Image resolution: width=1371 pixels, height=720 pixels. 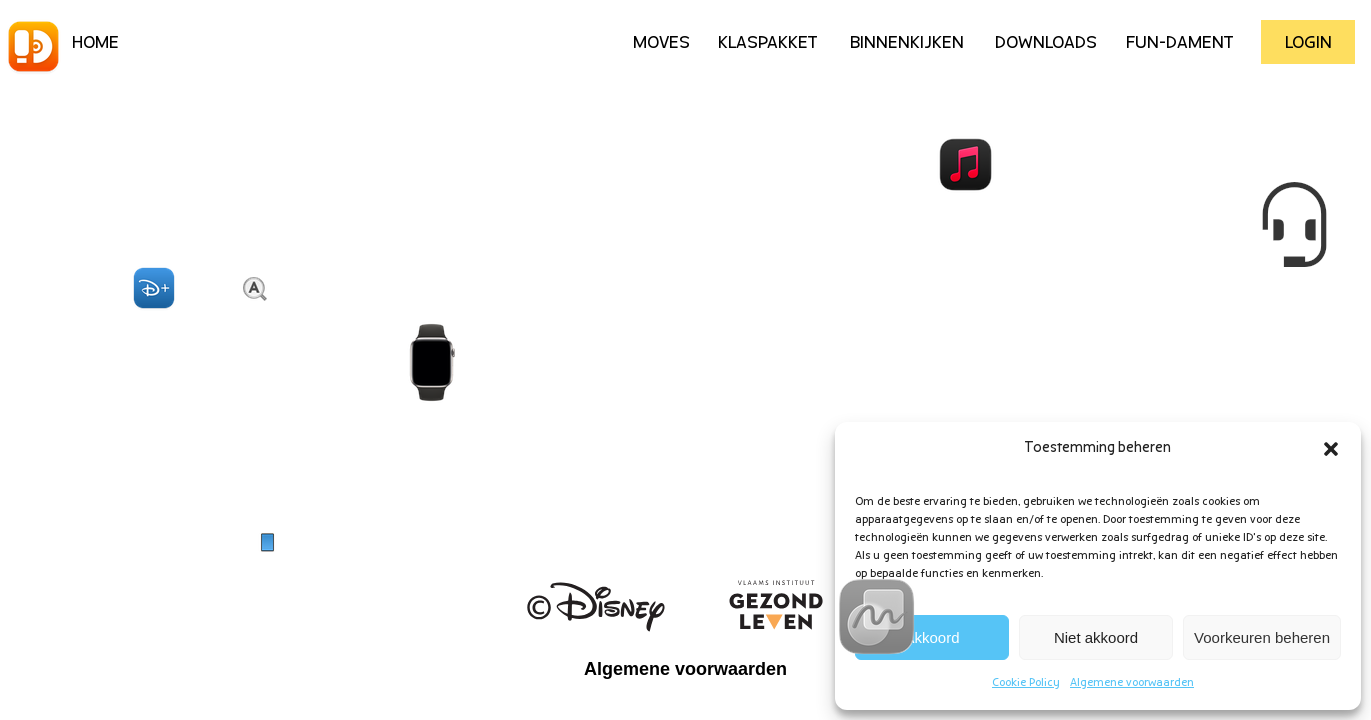 What do you see at coordinates (154, 288) in the screenshot?
I see `open the Disney+ streaming app` at bounding box center [154, 288].